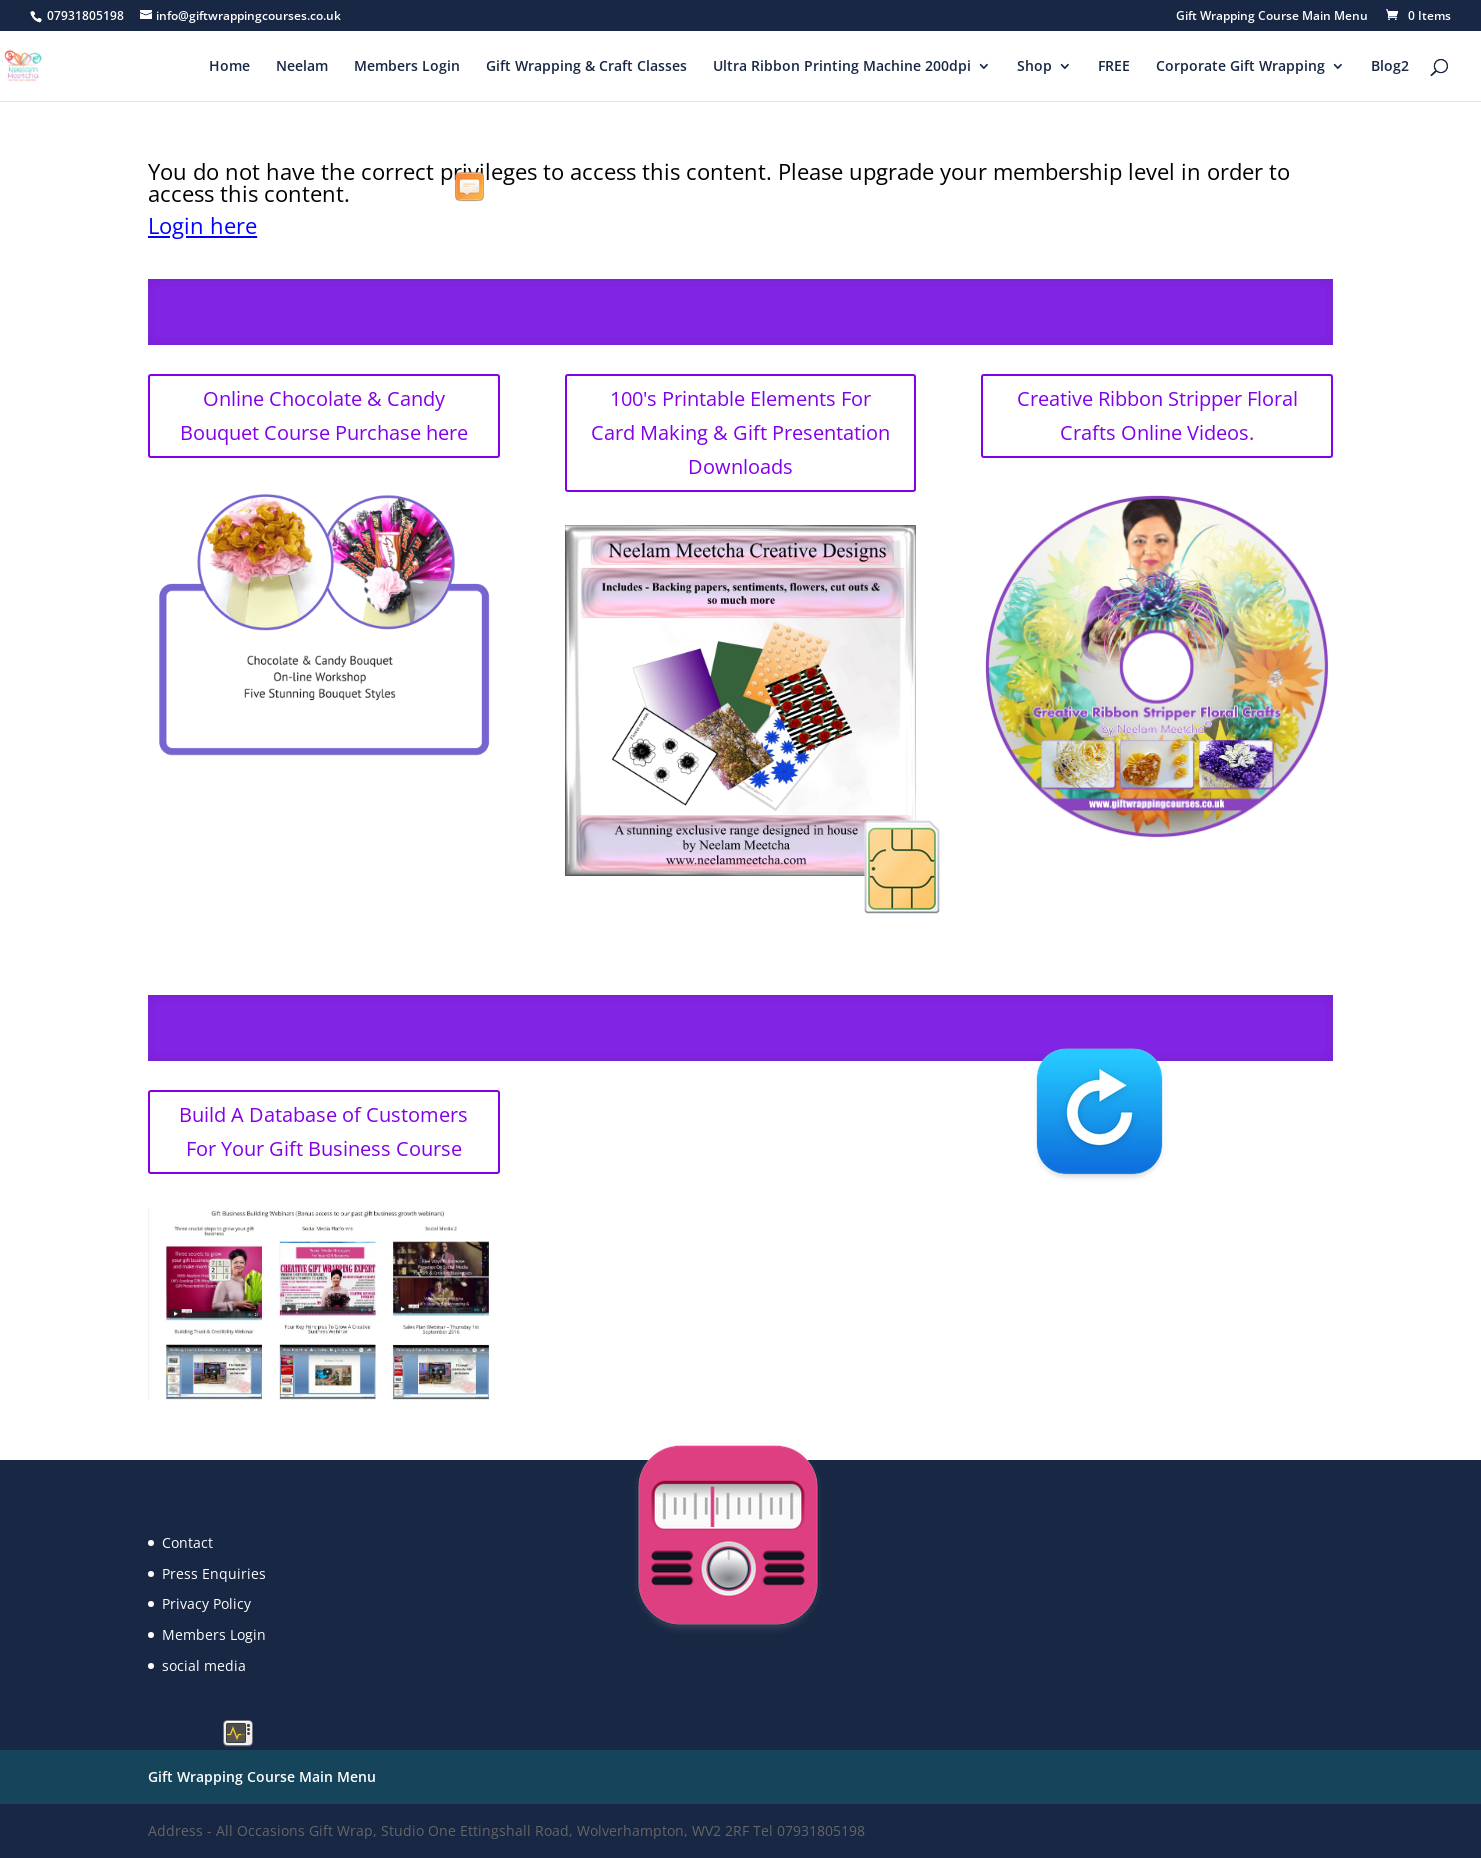 The height and width of the screenshot is (1858, 1481). I want to click on manage SIM card authentication settings, so click(902, 867).